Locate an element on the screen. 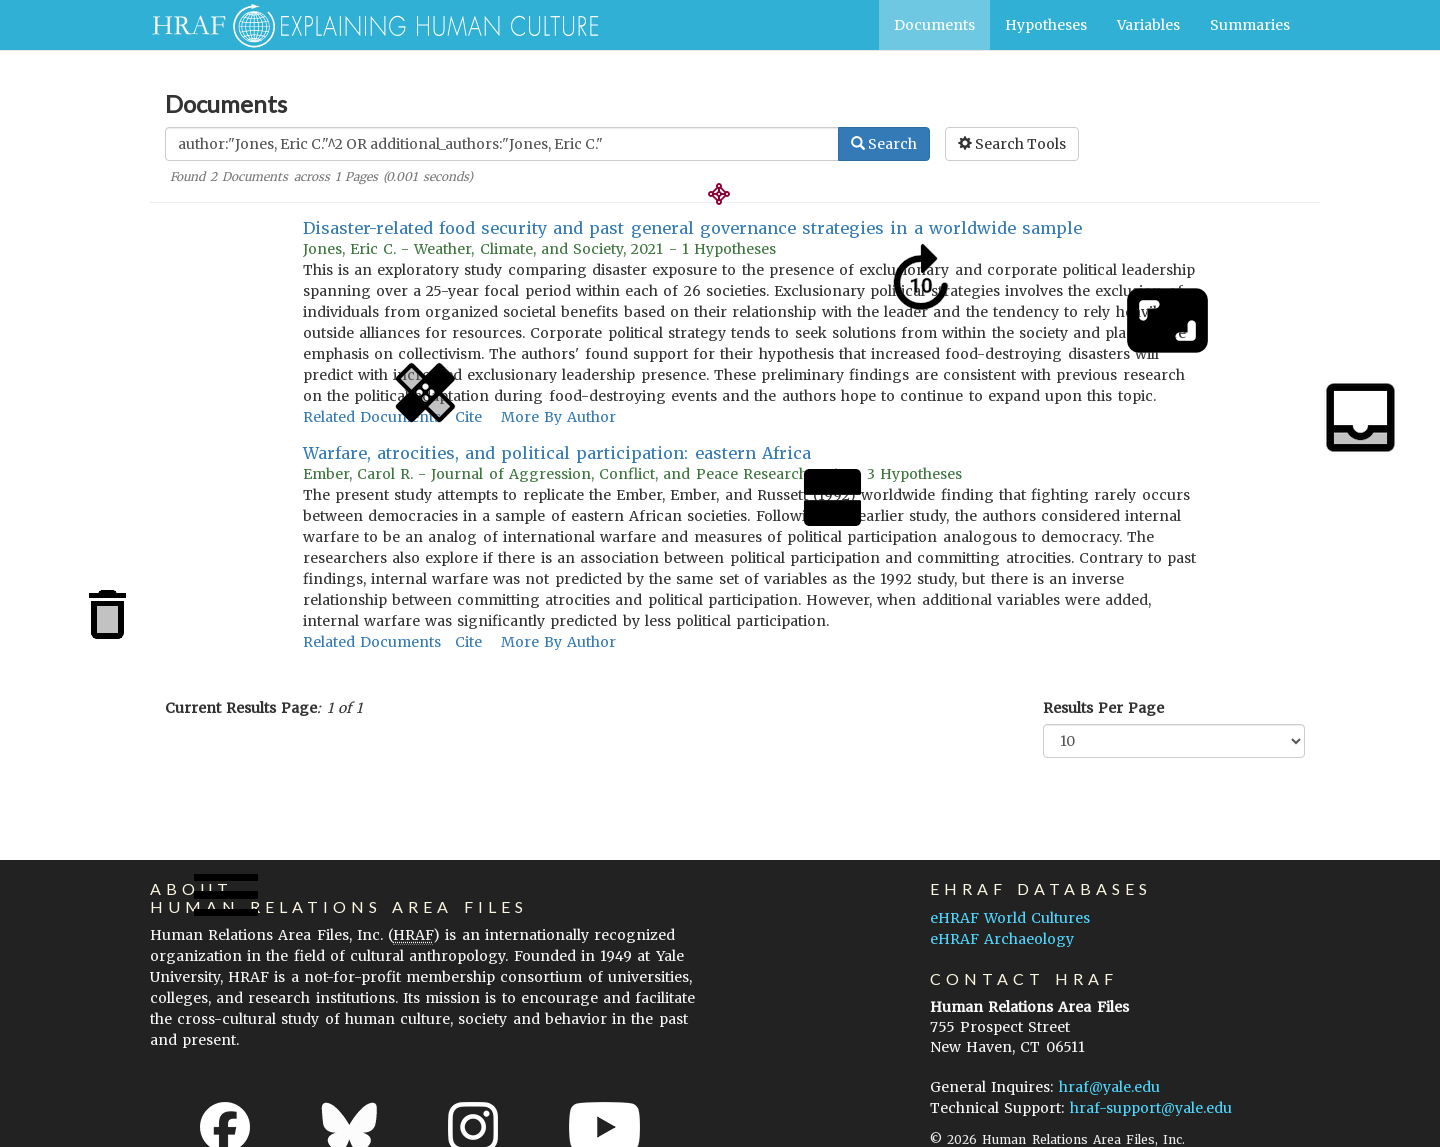  access your inbox is located at coordinates (1360, 417).